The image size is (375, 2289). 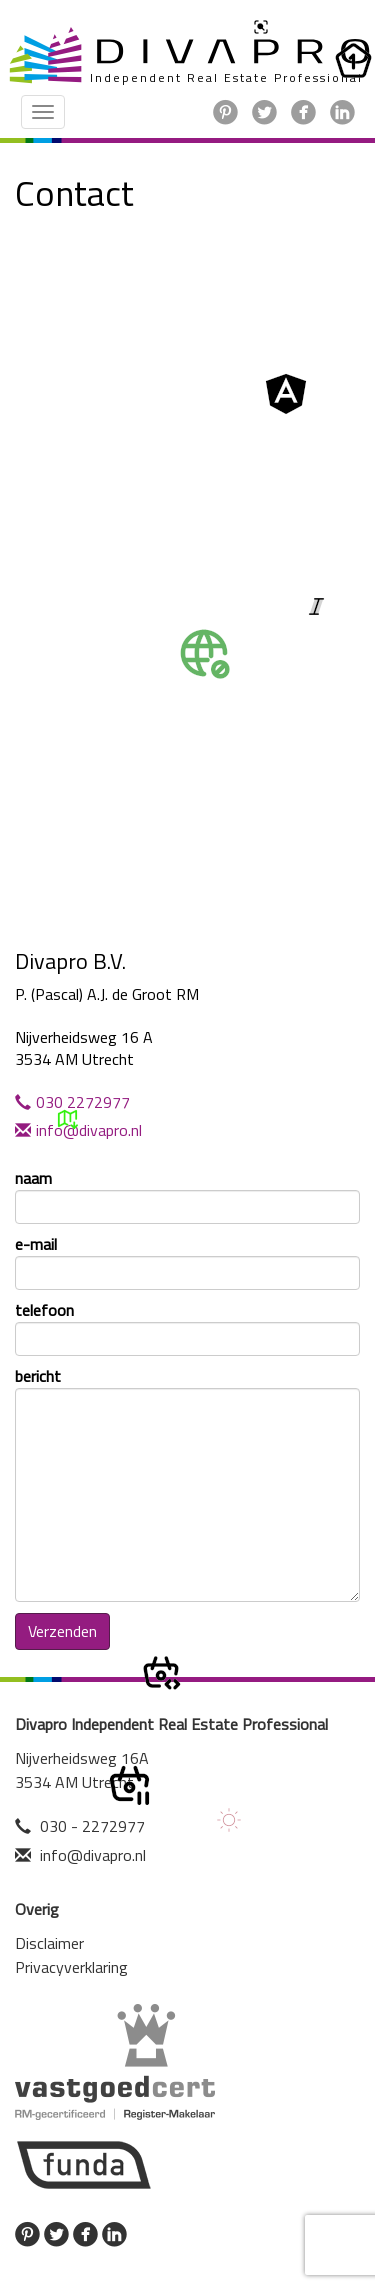 I want to click on apply italic formatting to selected text, so click(x=316, y=606).